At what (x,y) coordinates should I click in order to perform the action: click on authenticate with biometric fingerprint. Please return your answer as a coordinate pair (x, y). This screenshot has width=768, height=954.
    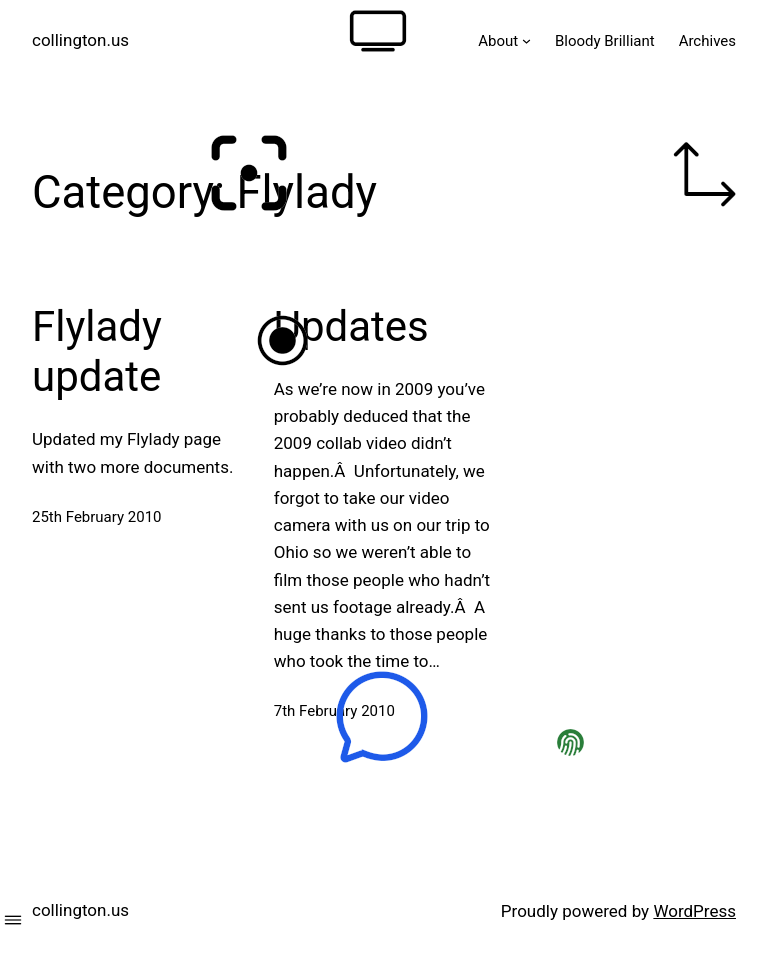
    Looking at the image, I should click on (570, 742).